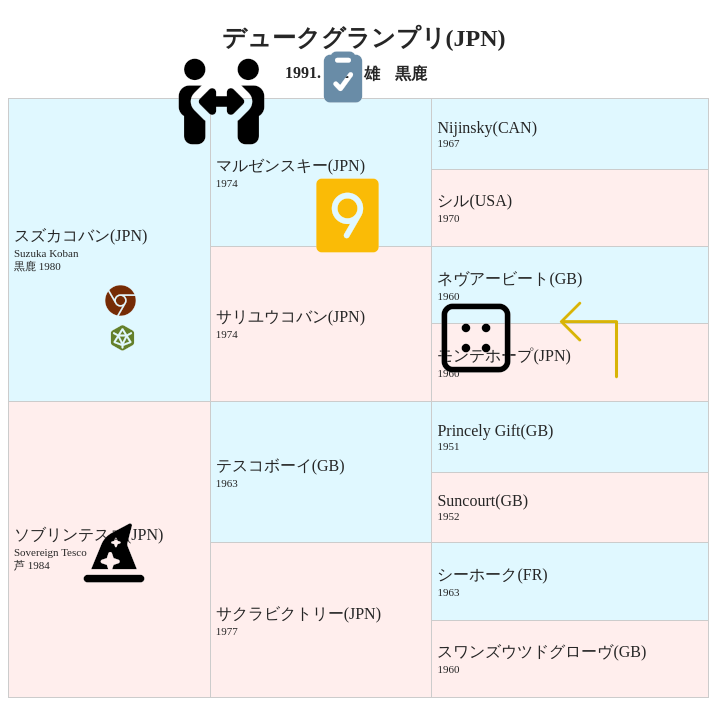 This screenshot has width=717, height=720. What do you see at coordinates (114, 552) in the screenshot?
I see `access wizard or magic-themed features` at bounding box center [114, 552].